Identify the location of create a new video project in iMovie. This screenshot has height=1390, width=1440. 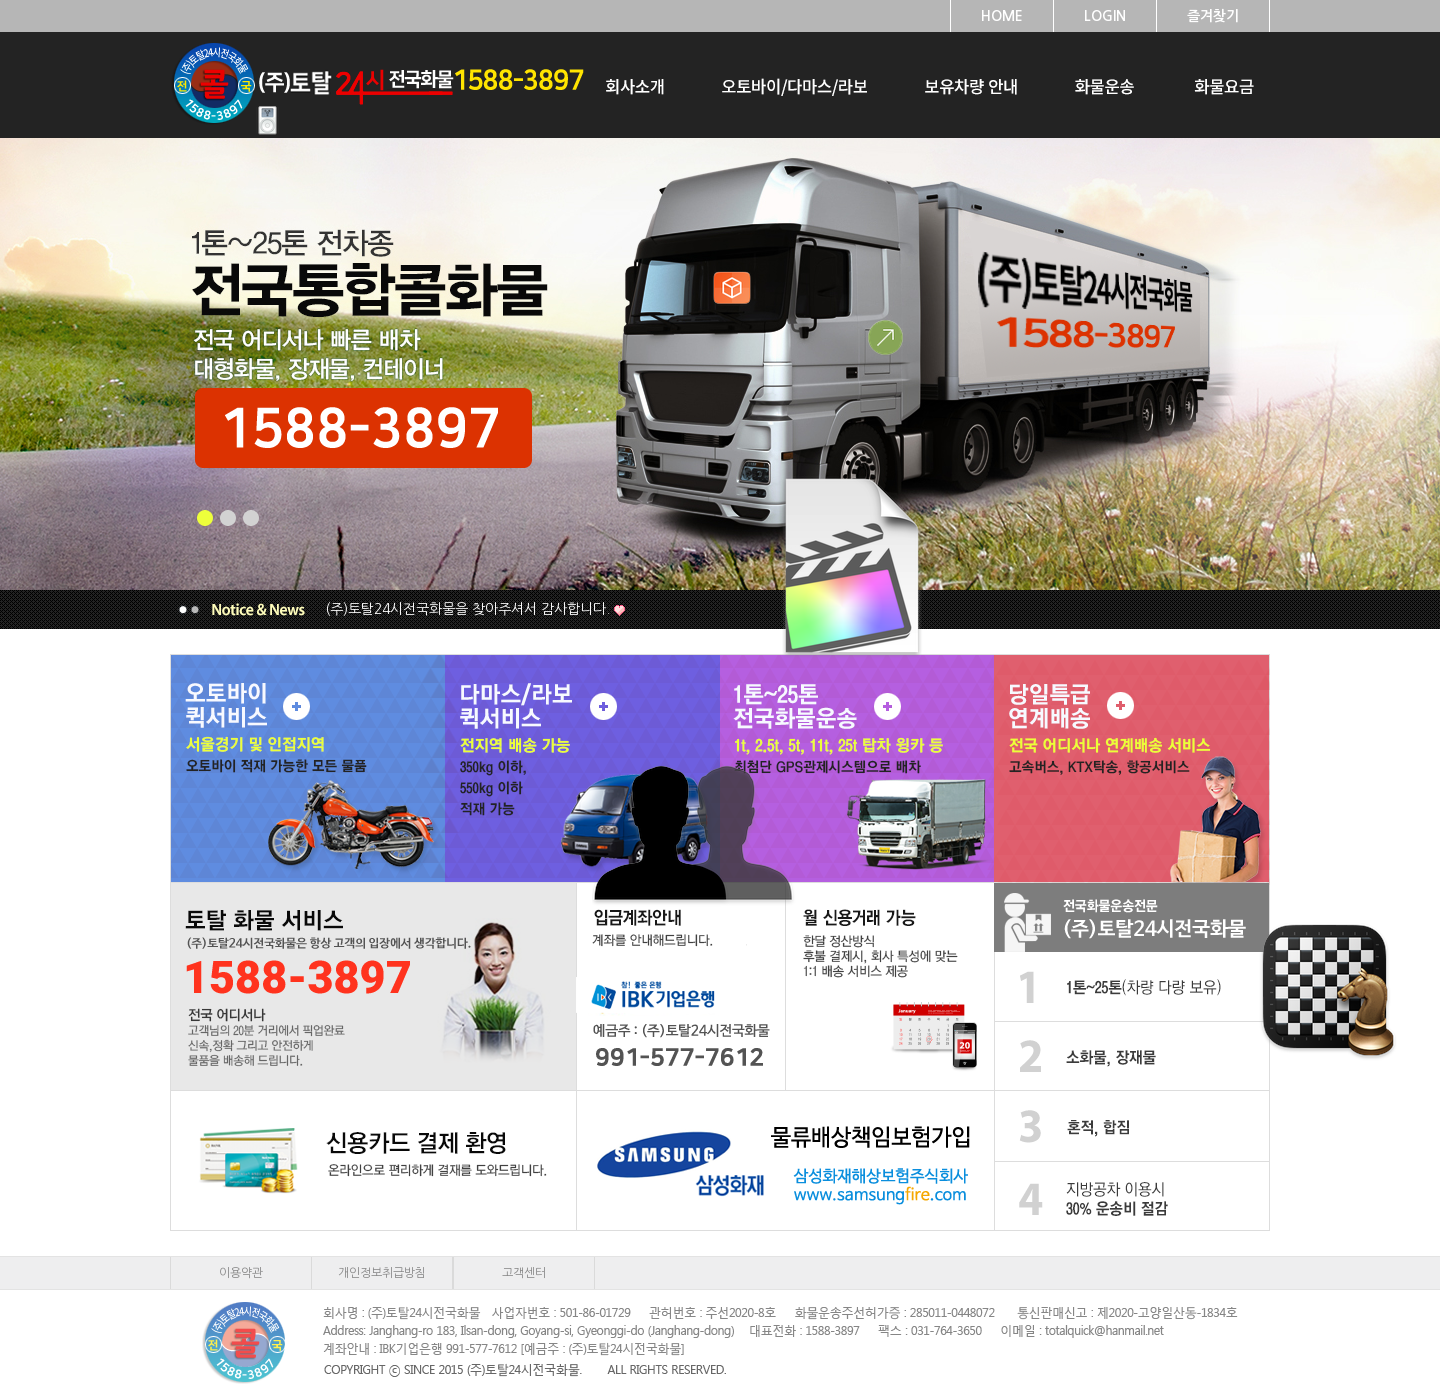
(852, 570).